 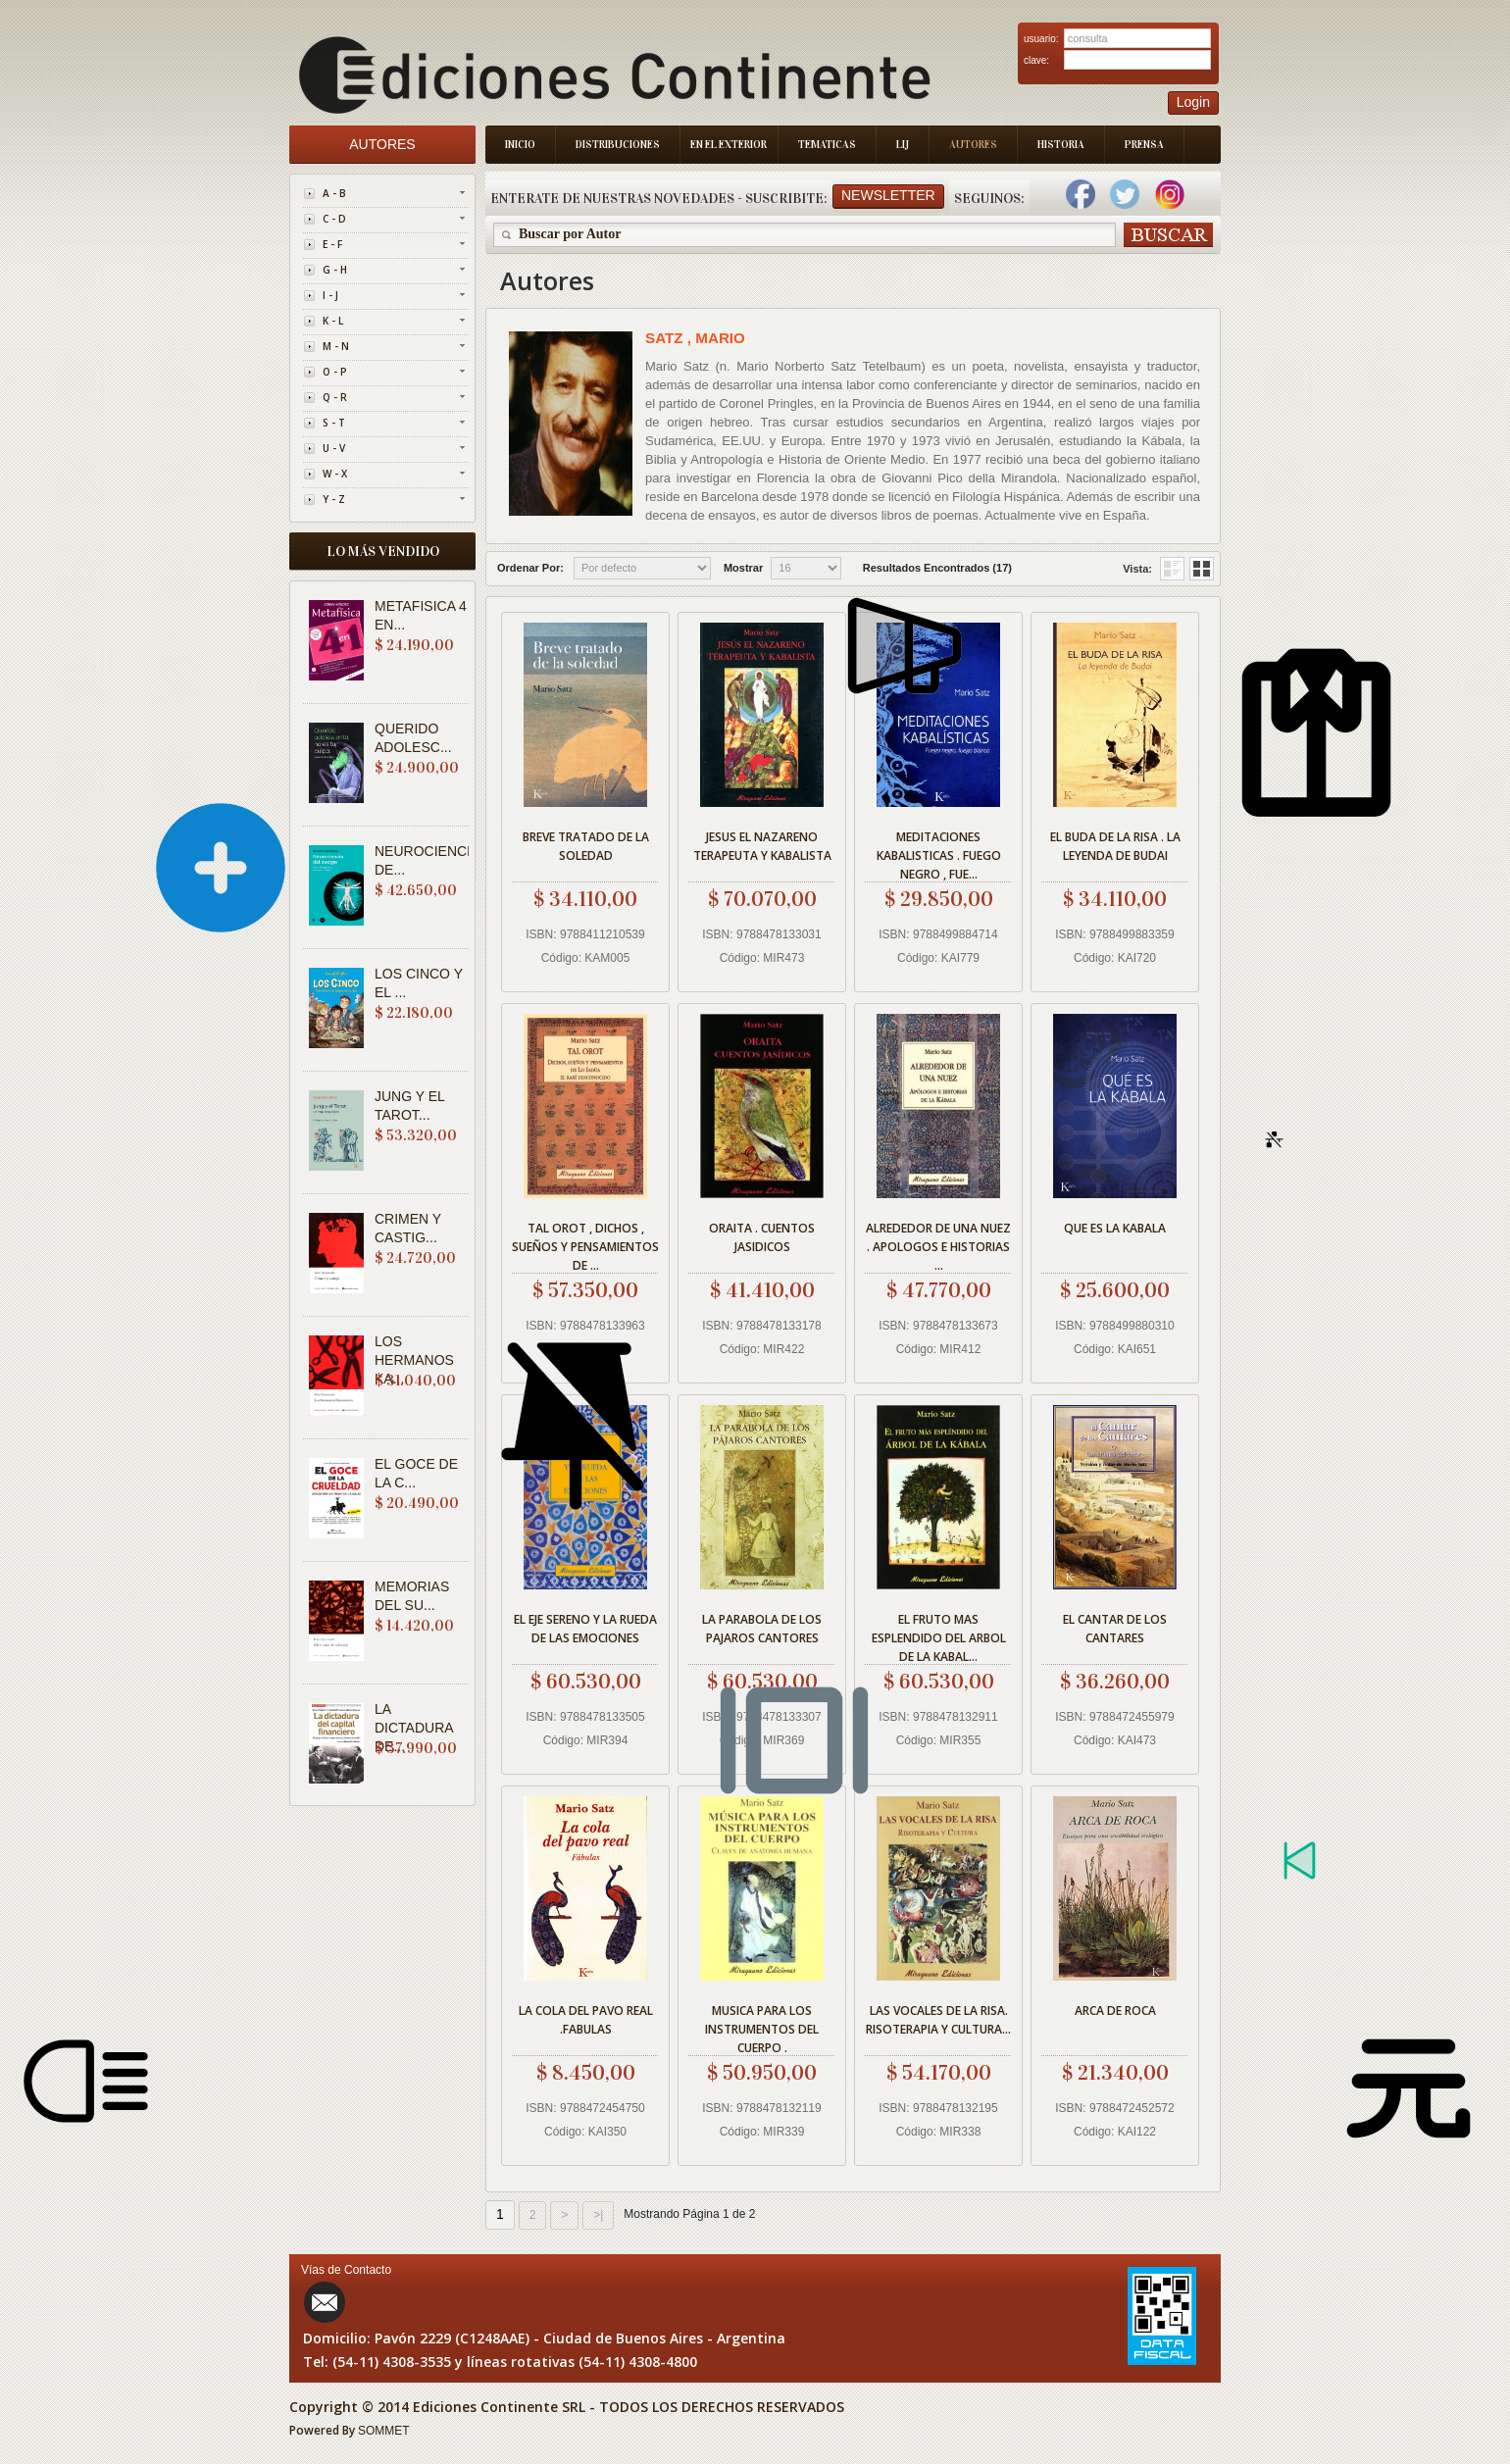 What do you see at coordinates (85, 2081) in the screenshot?
I see `toggle vehicle headlights on/off` at bounding box center [85, 2081].